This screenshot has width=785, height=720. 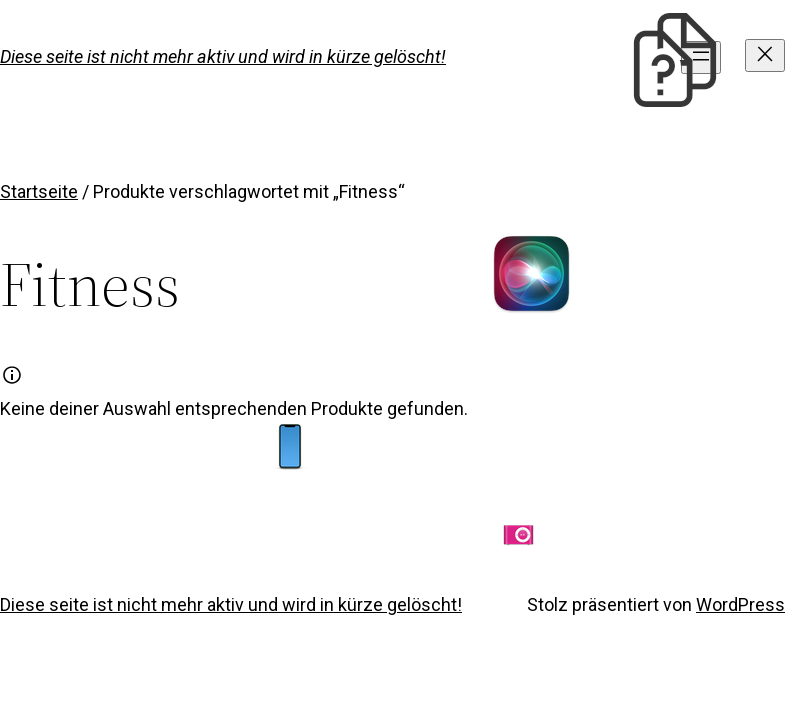 What do you see at coordinates (290, 447) in the screenshot?
I see `iPhone 11 or 12 device icon` at bounding box center [290, 447].